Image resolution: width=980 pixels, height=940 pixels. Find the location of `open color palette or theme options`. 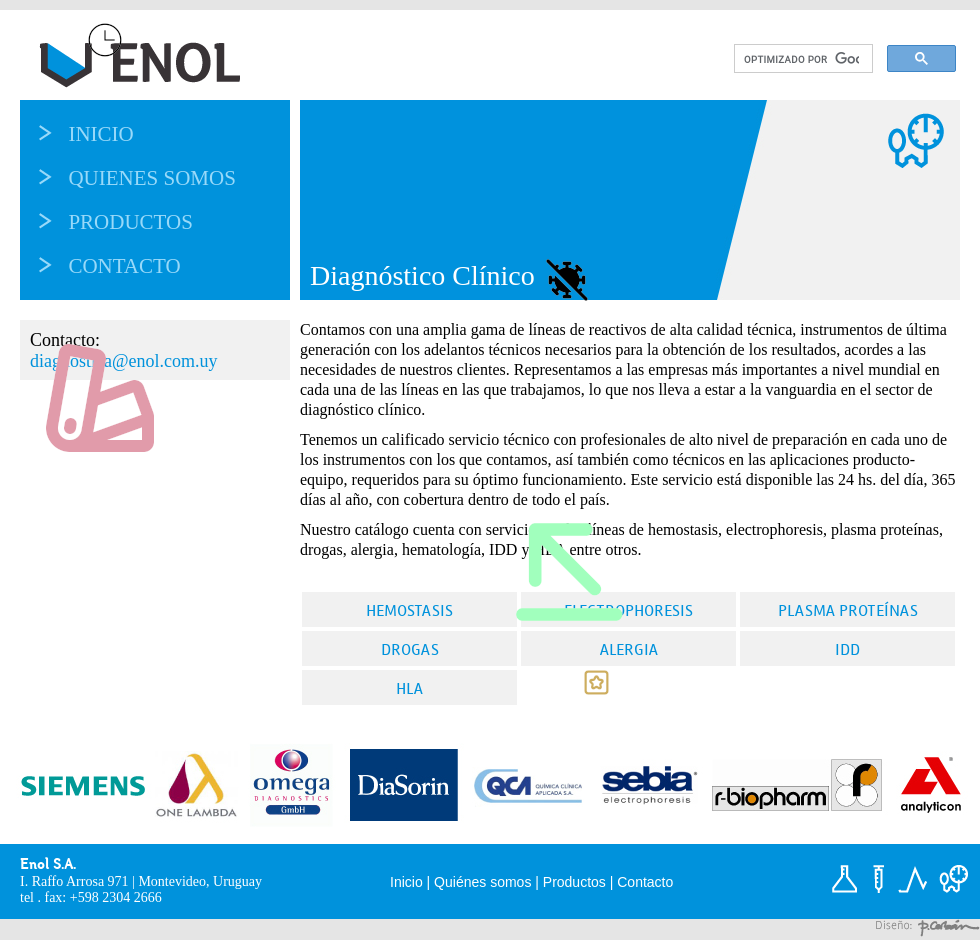

open color palette or theme options is located at coordinates (96, 402).